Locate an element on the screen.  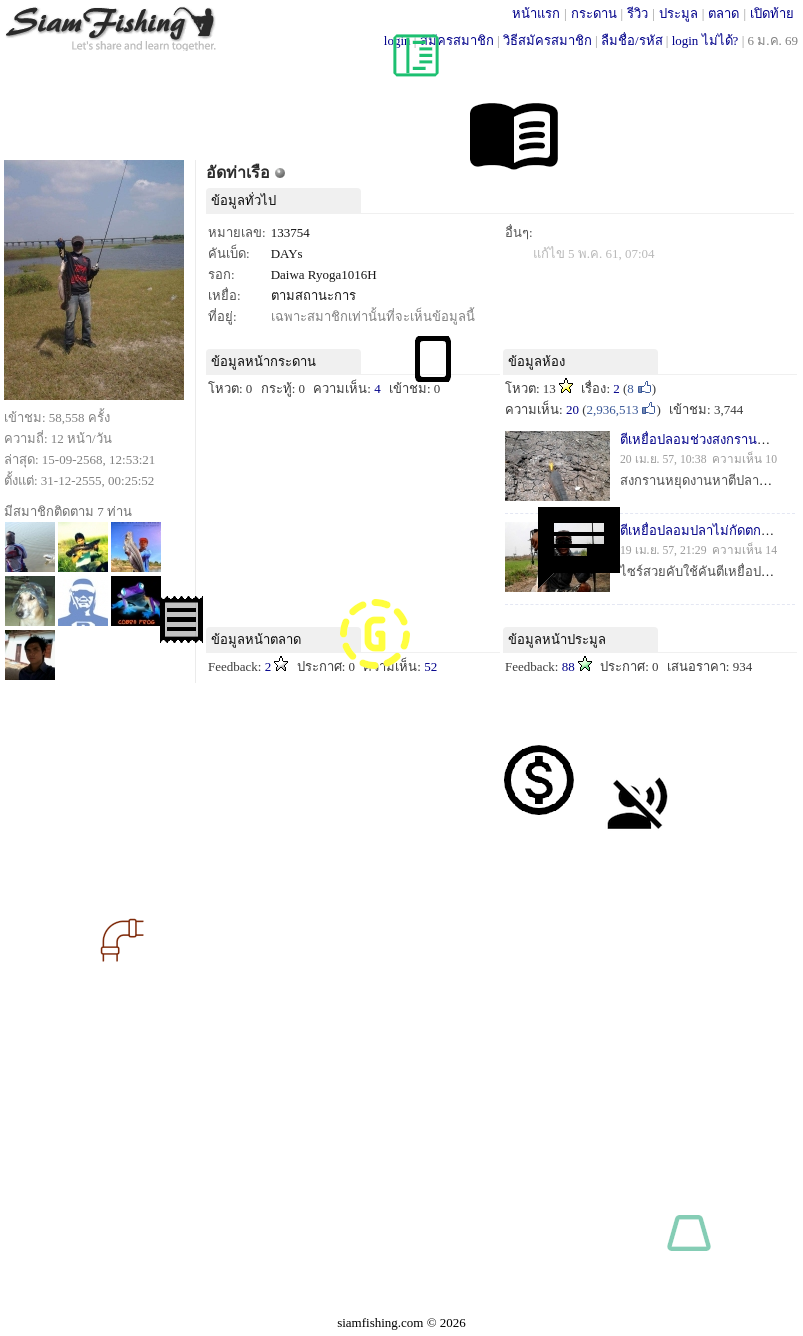
crop image to portrait orientation is located at coordinates (433, 359).